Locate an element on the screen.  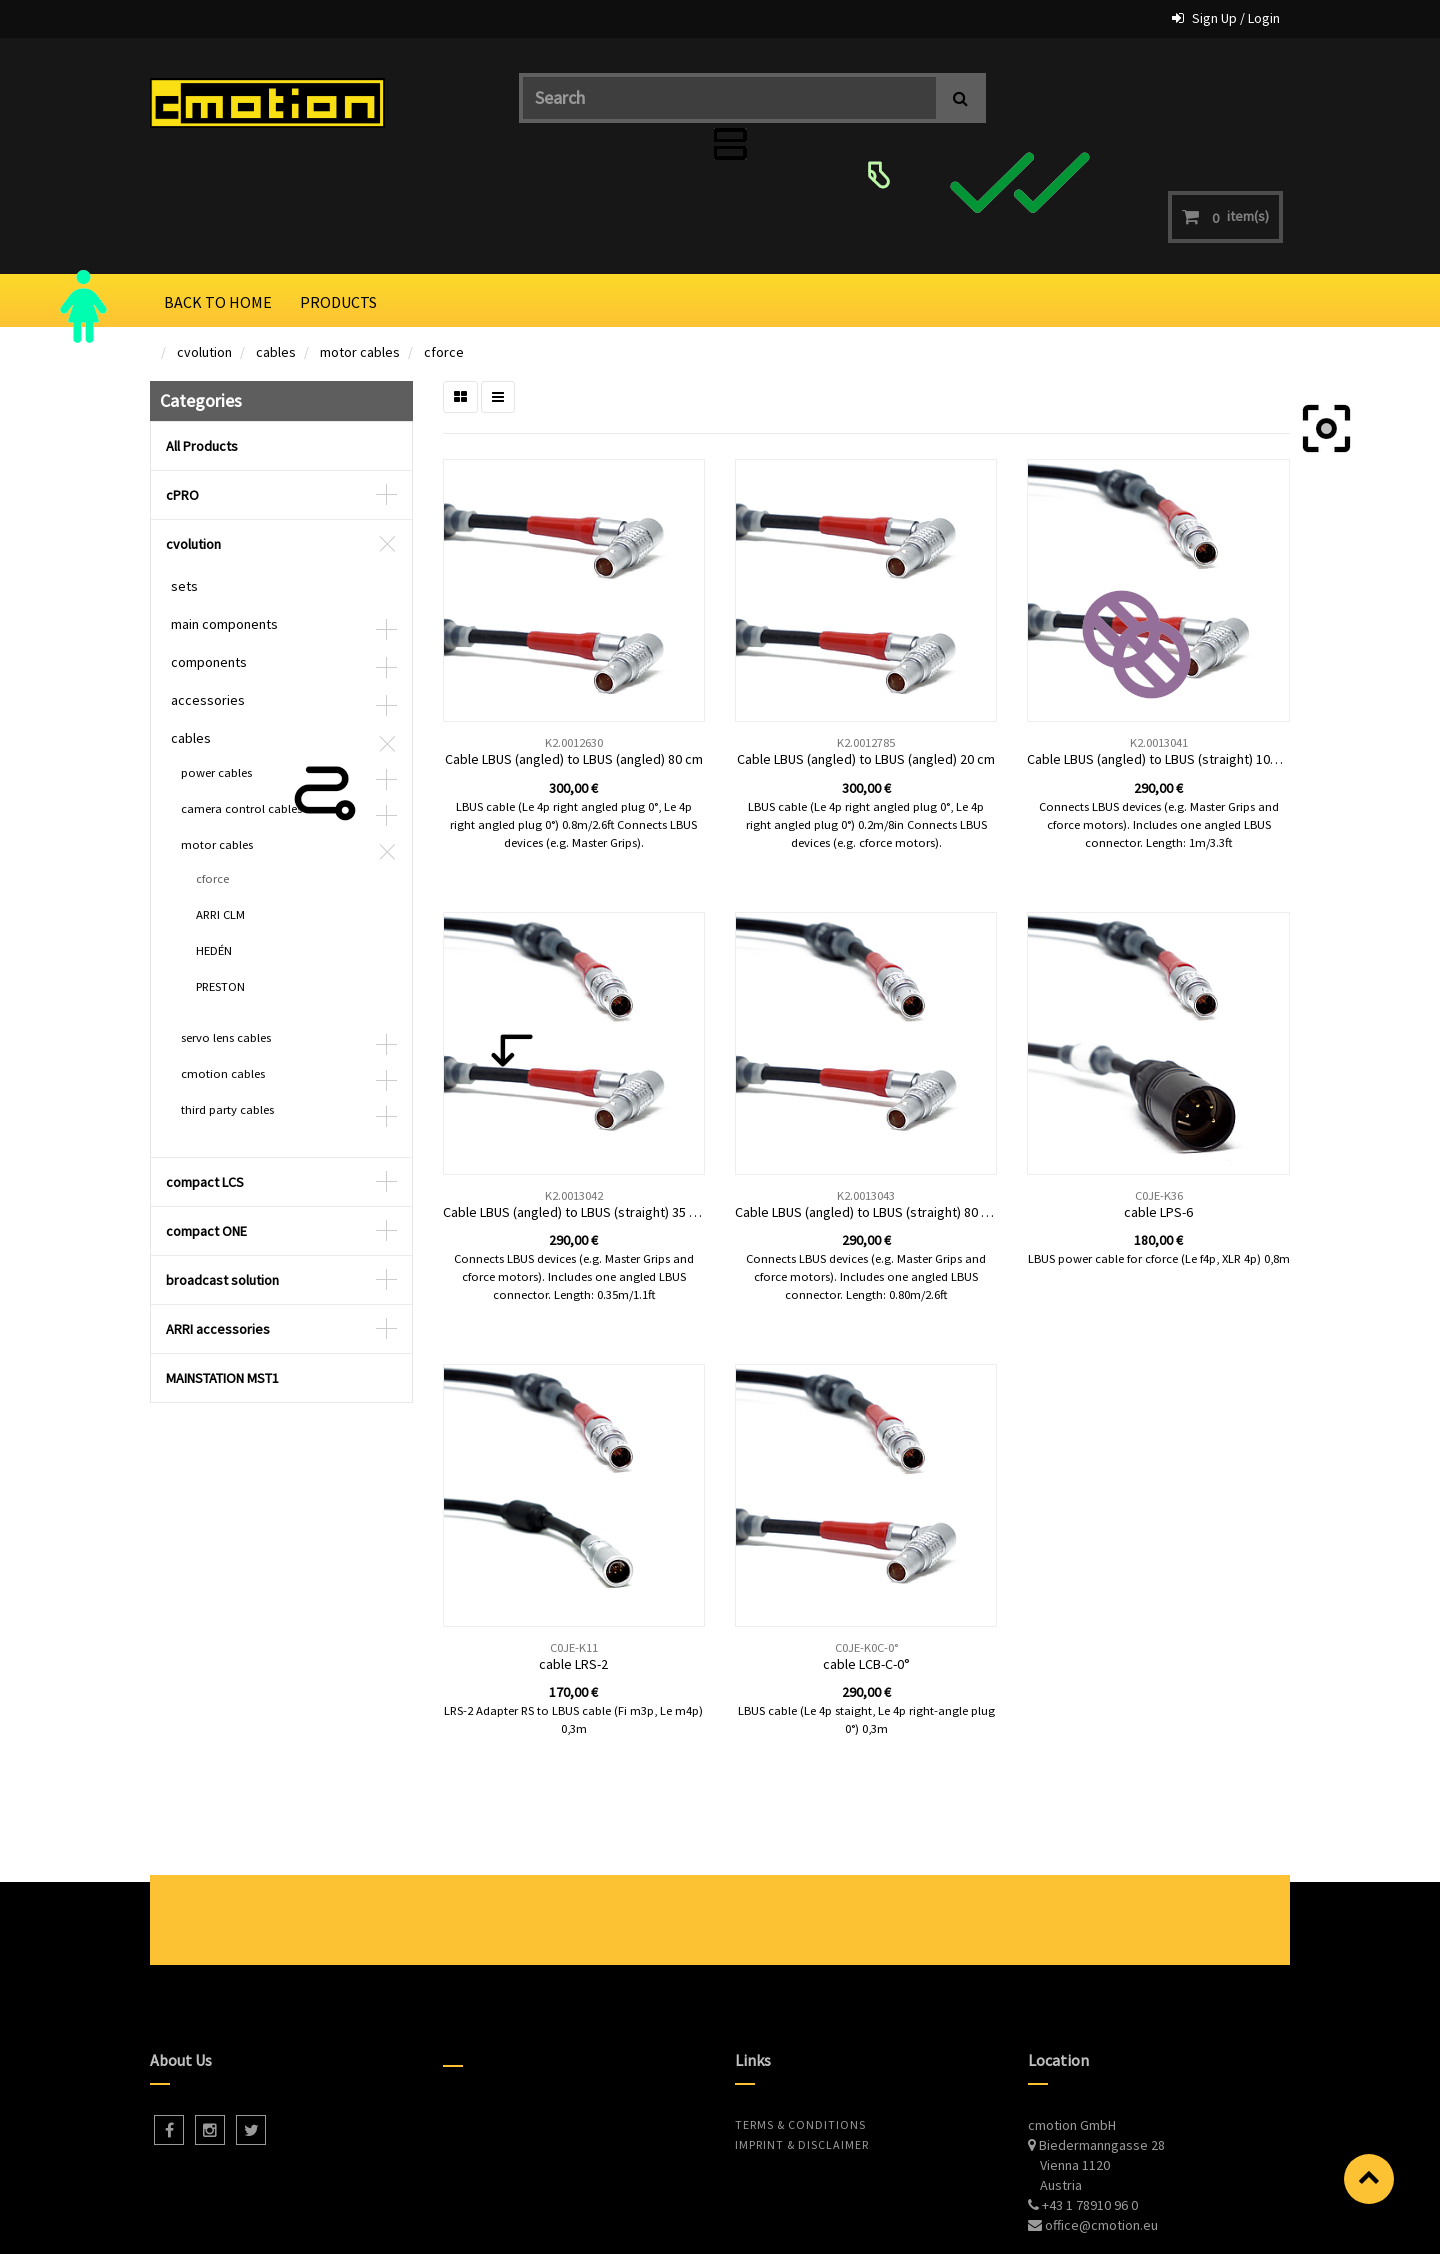
indicates female or women's restroom is located at coordinates (83, 306).